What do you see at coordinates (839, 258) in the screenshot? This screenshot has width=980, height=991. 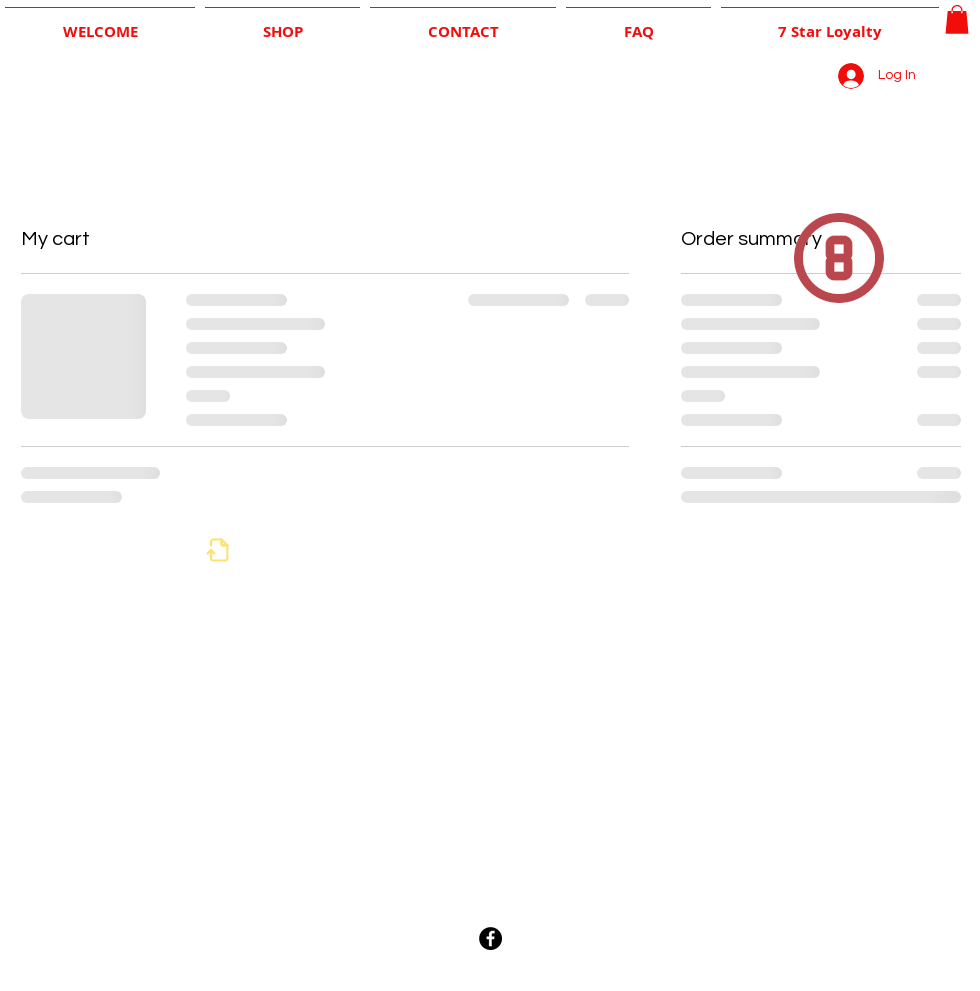 I see `indicates step 8 in a multi-step process` at bounding box center [839, 258].